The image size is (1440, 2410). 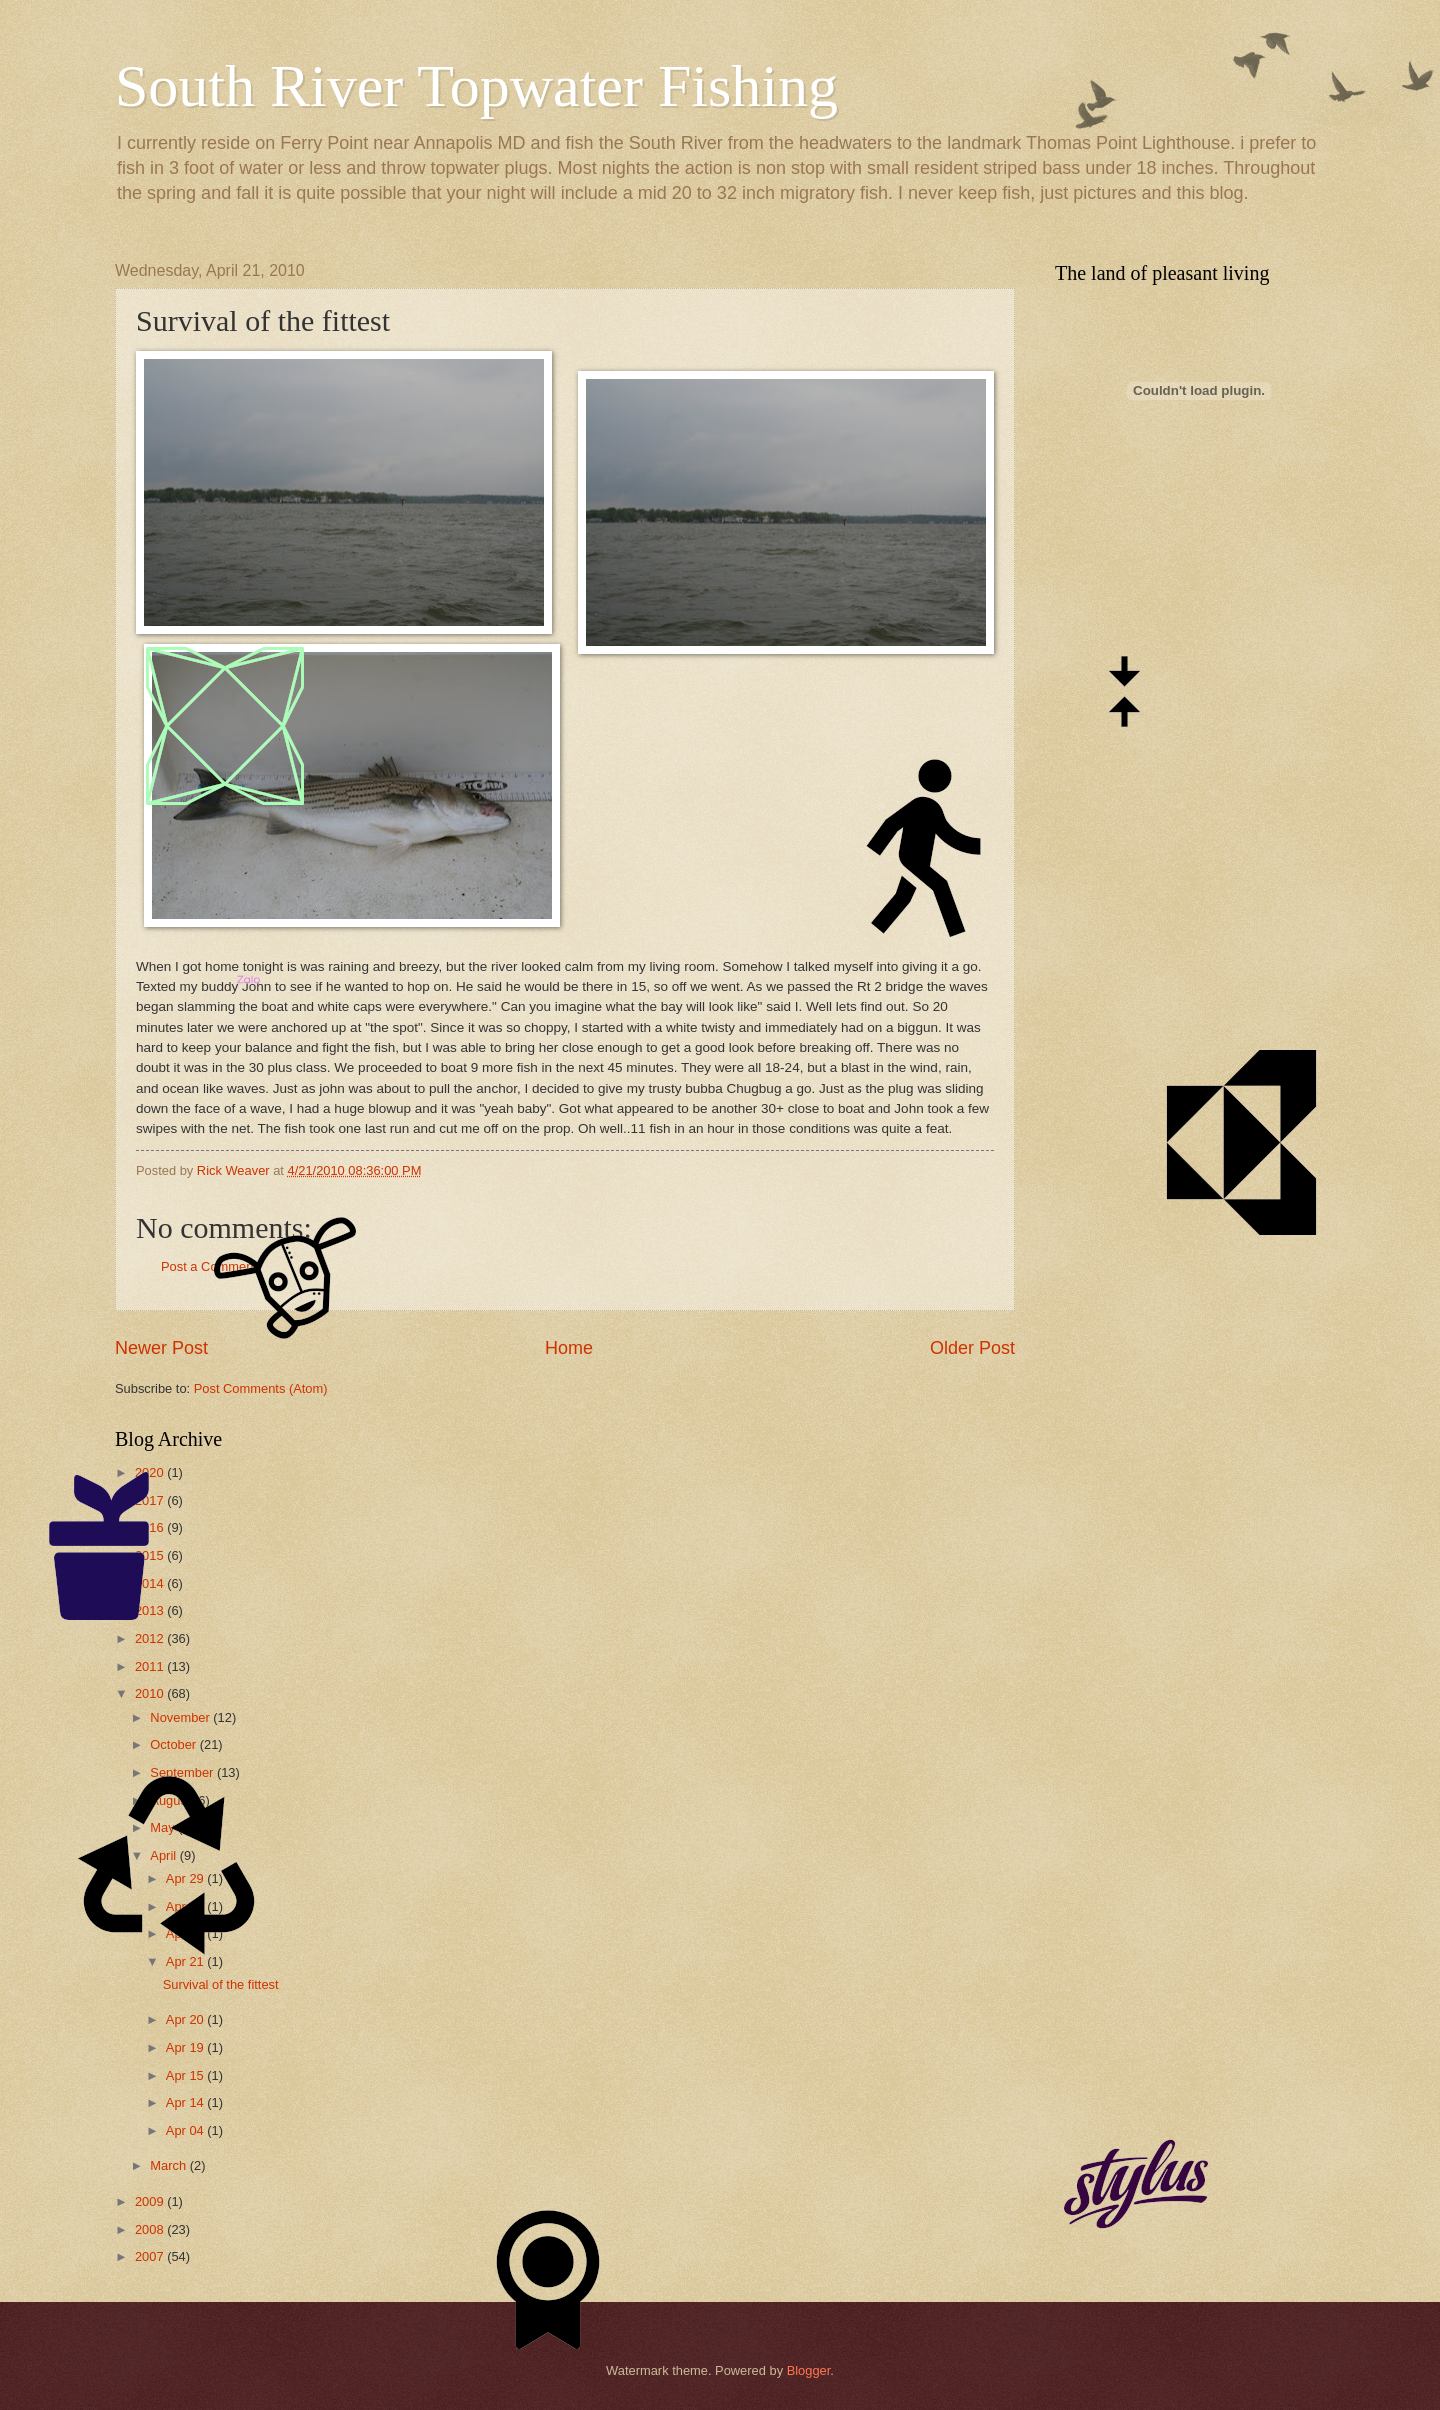 I want to click on haxe programming language logo, so click(x=225, y=726).